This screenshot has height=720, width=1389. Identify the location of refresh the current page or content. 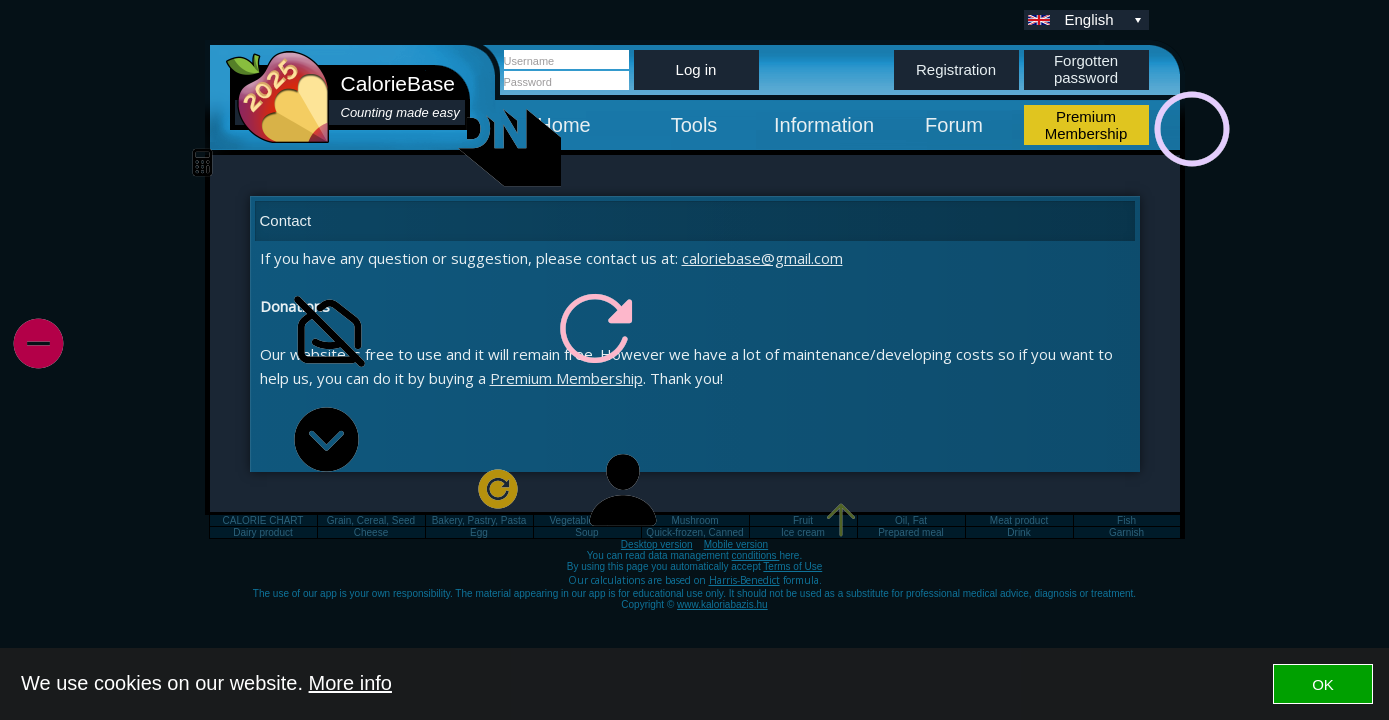
(597, 328).